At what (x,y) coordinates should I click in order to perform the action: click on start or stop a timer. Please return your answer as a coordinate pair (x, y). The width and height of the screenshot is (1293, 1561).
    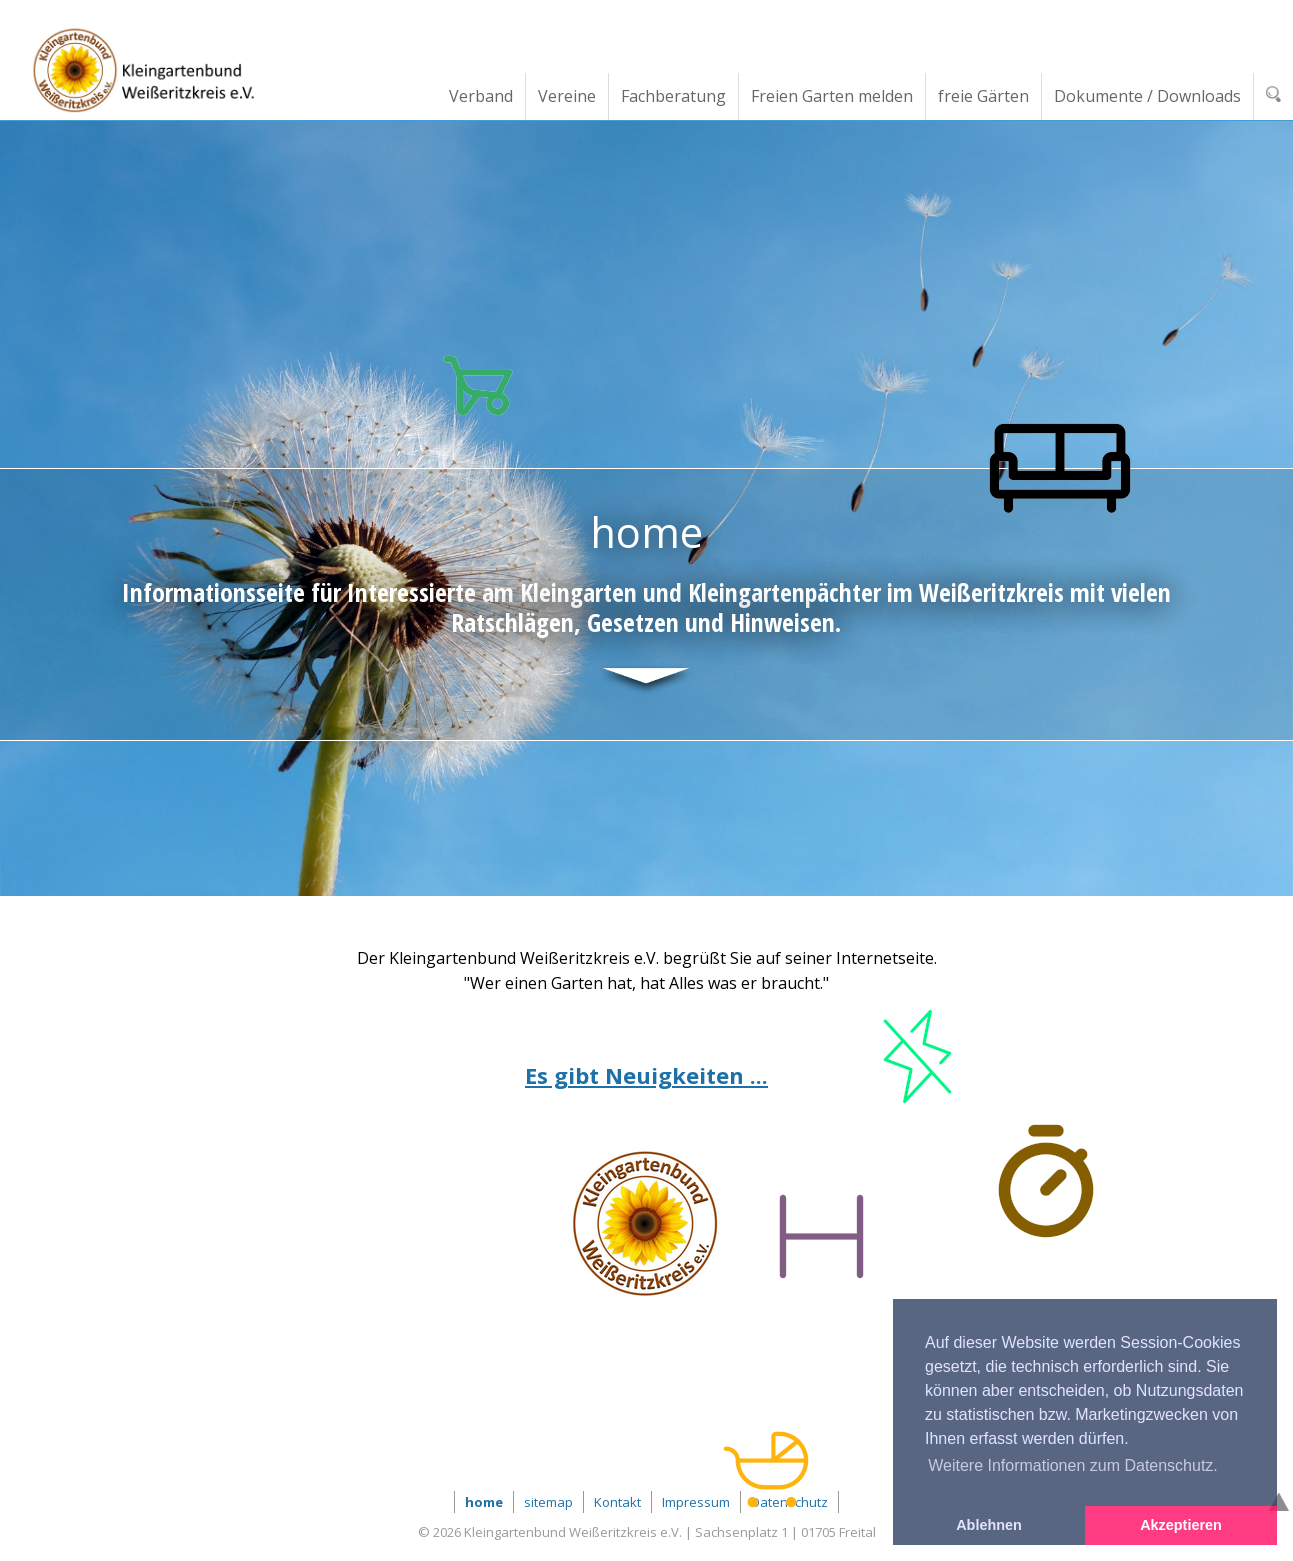
    Looking at the image, I should click on (1046, 1184).